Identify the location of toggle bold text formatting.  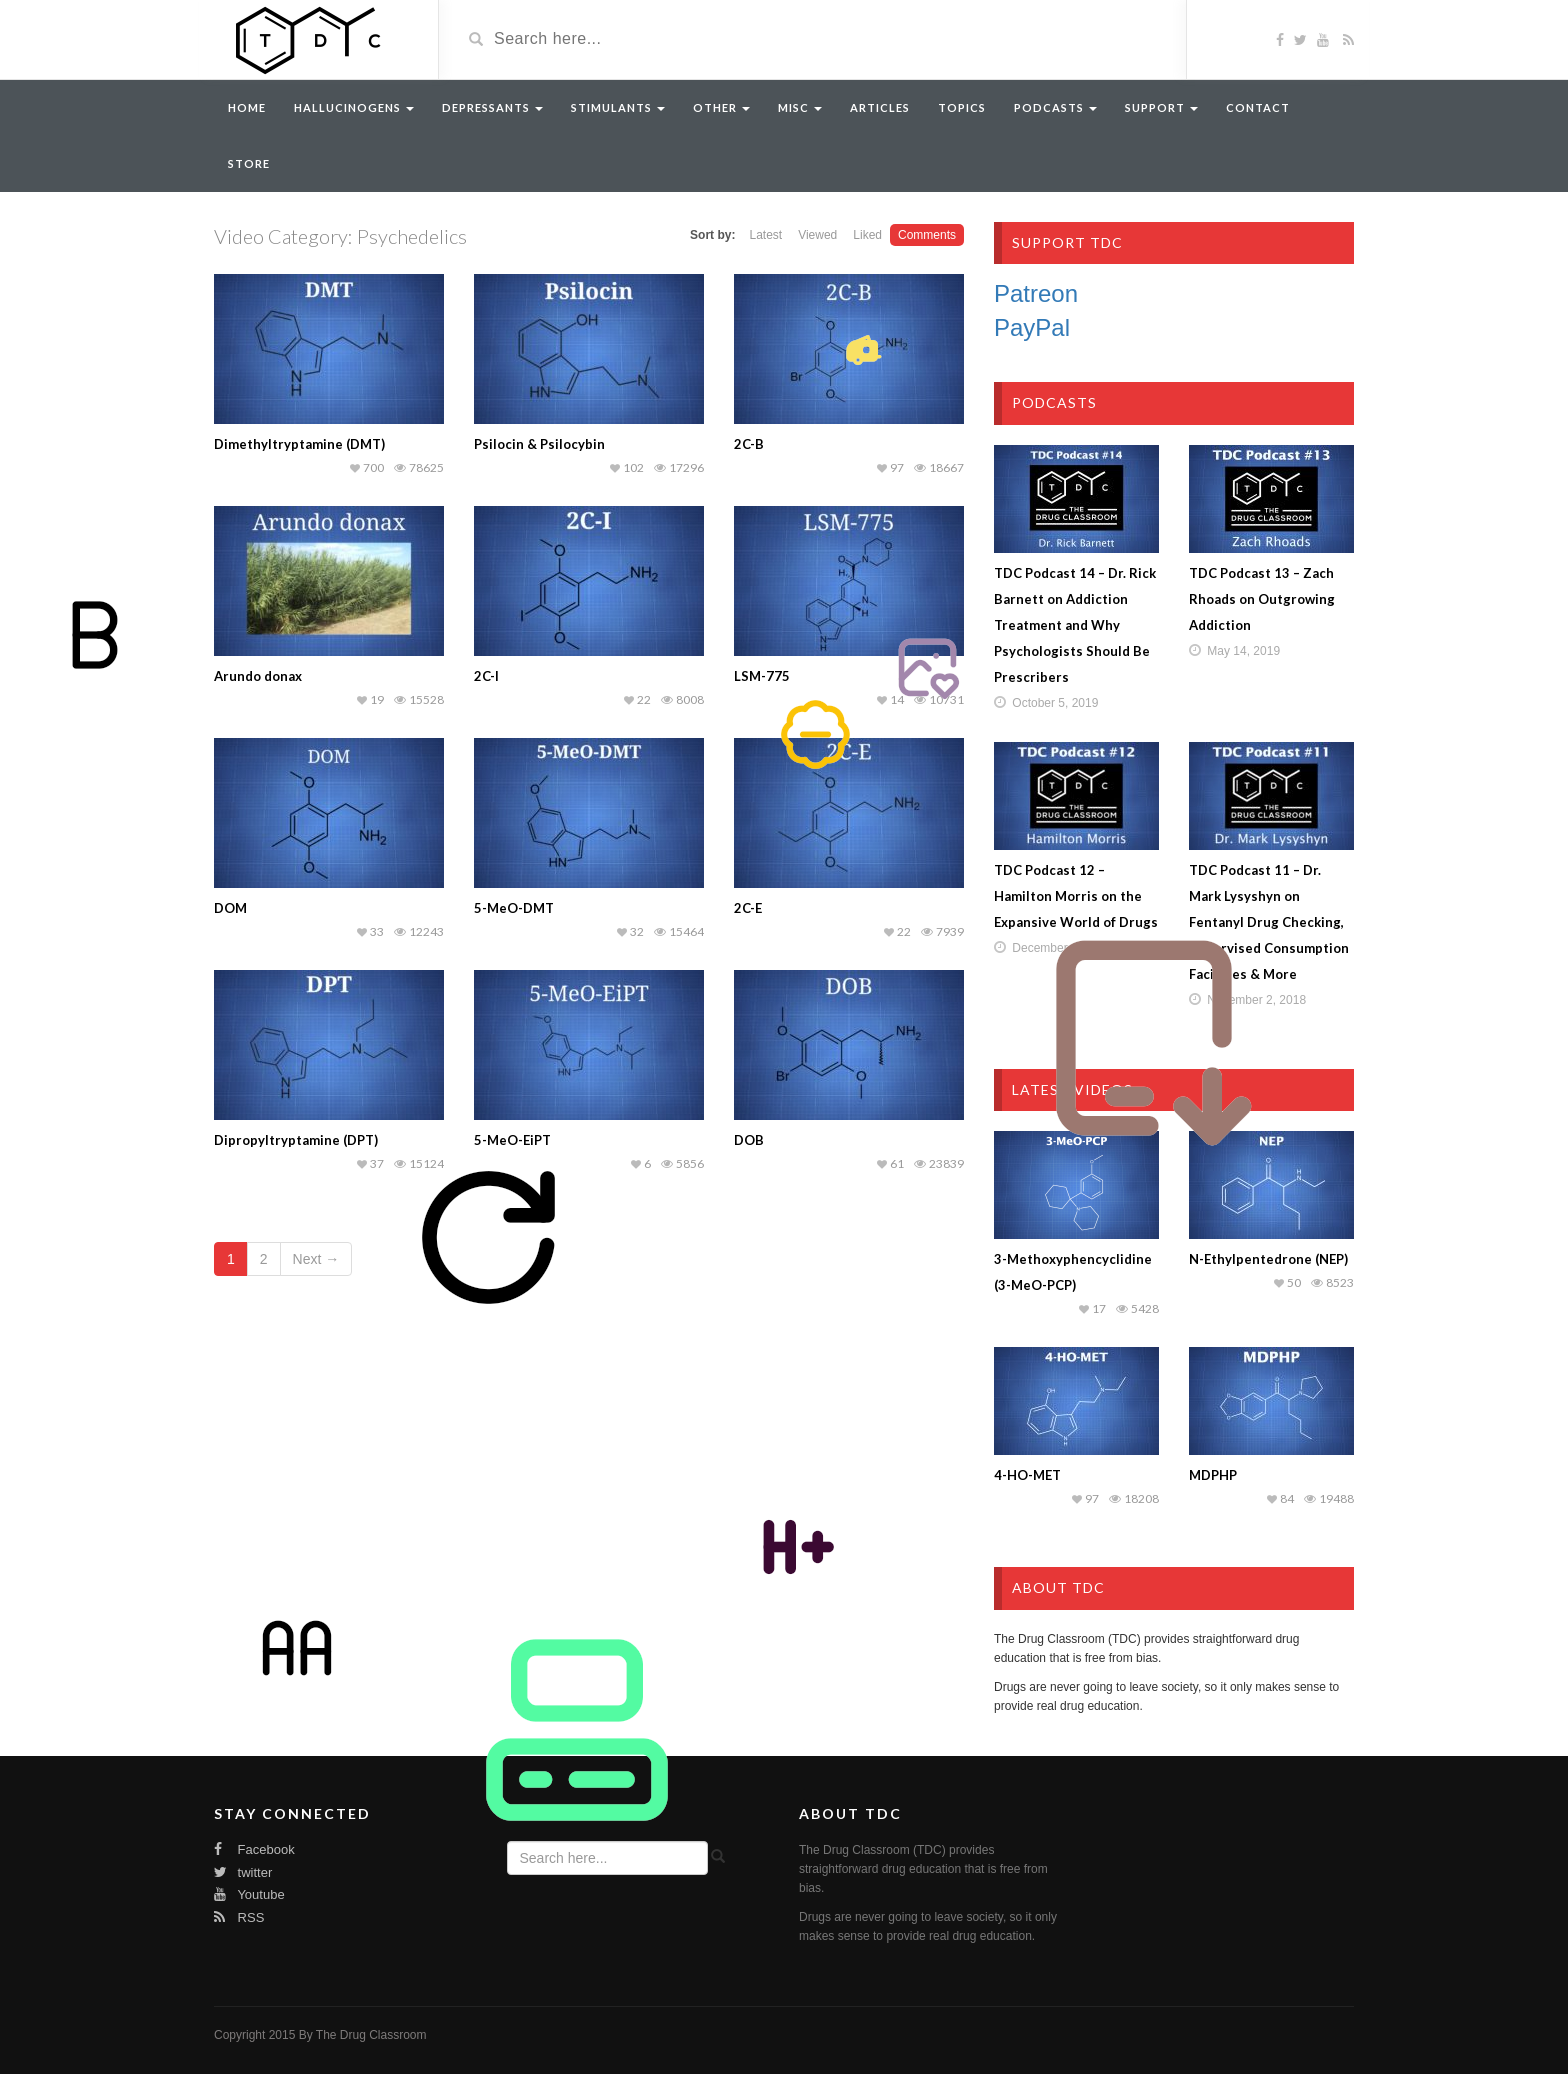
(95, 635).